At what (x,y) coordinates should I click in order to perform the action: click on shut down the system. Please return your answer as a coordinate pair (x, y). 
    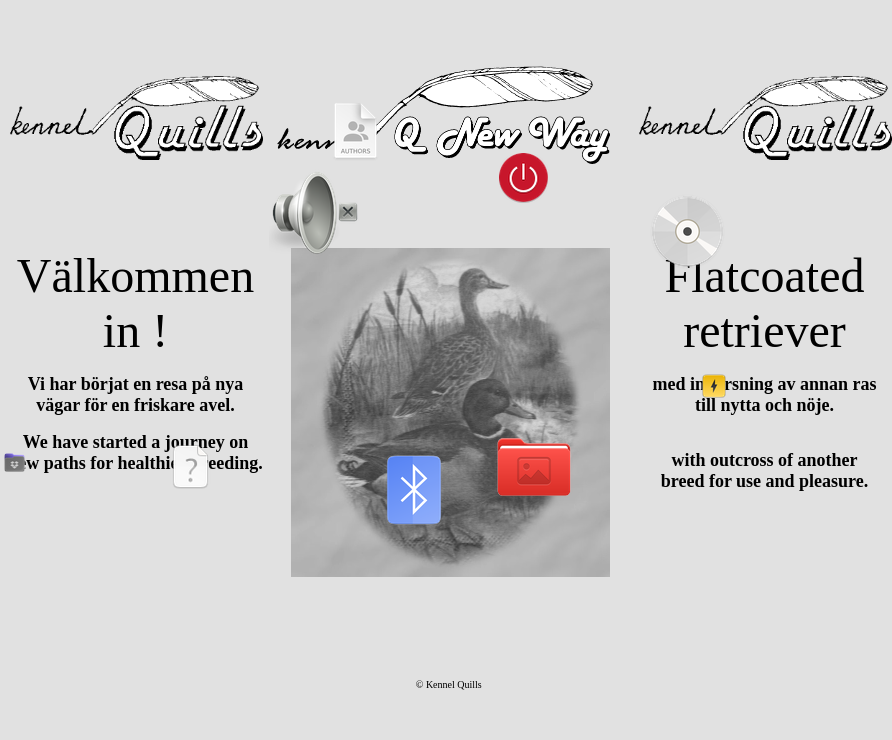
    Looking at the image, I should click on (524, 178).